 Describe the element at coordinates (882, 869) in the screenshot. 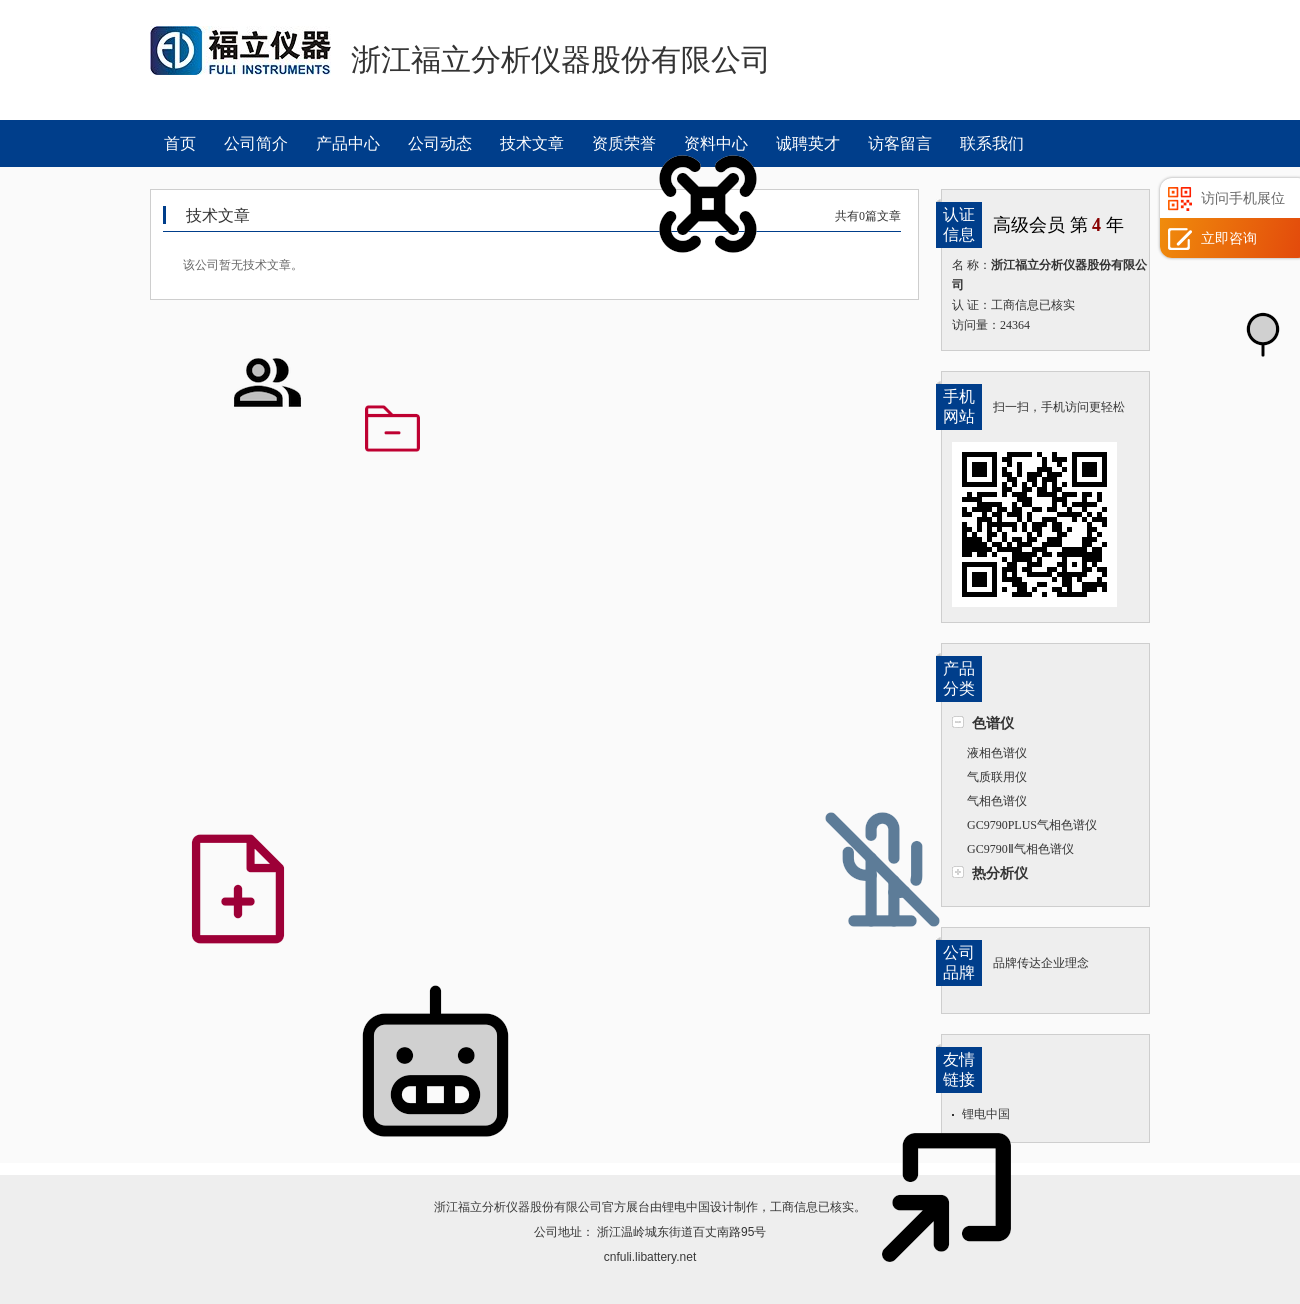

I see `disable desert or arid climate mode` at that location.